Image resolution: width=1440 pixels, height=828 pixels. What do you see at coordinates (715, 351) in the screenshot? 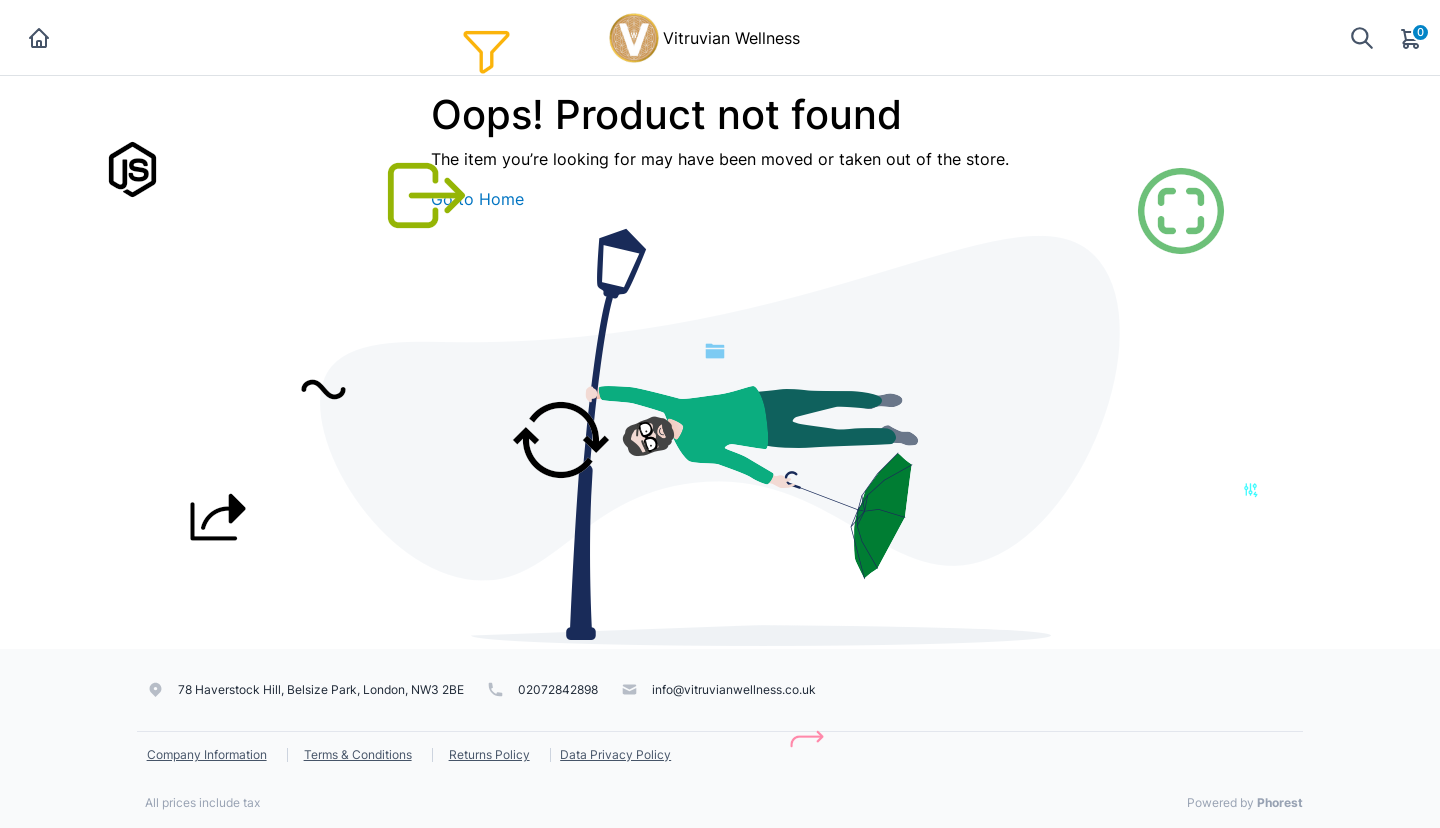
I see `open folder to view files` at bounding box center [715, 351].